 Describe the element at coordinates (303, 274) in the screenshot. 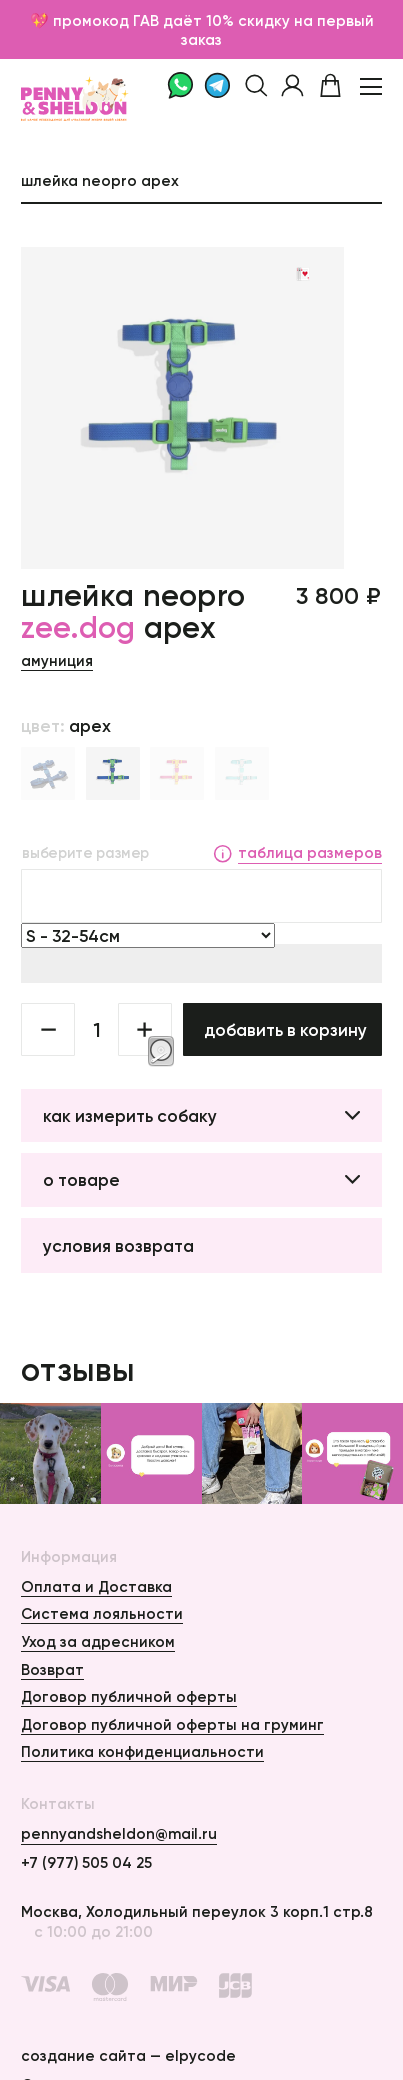

I see `open solitaire card game` at that location.